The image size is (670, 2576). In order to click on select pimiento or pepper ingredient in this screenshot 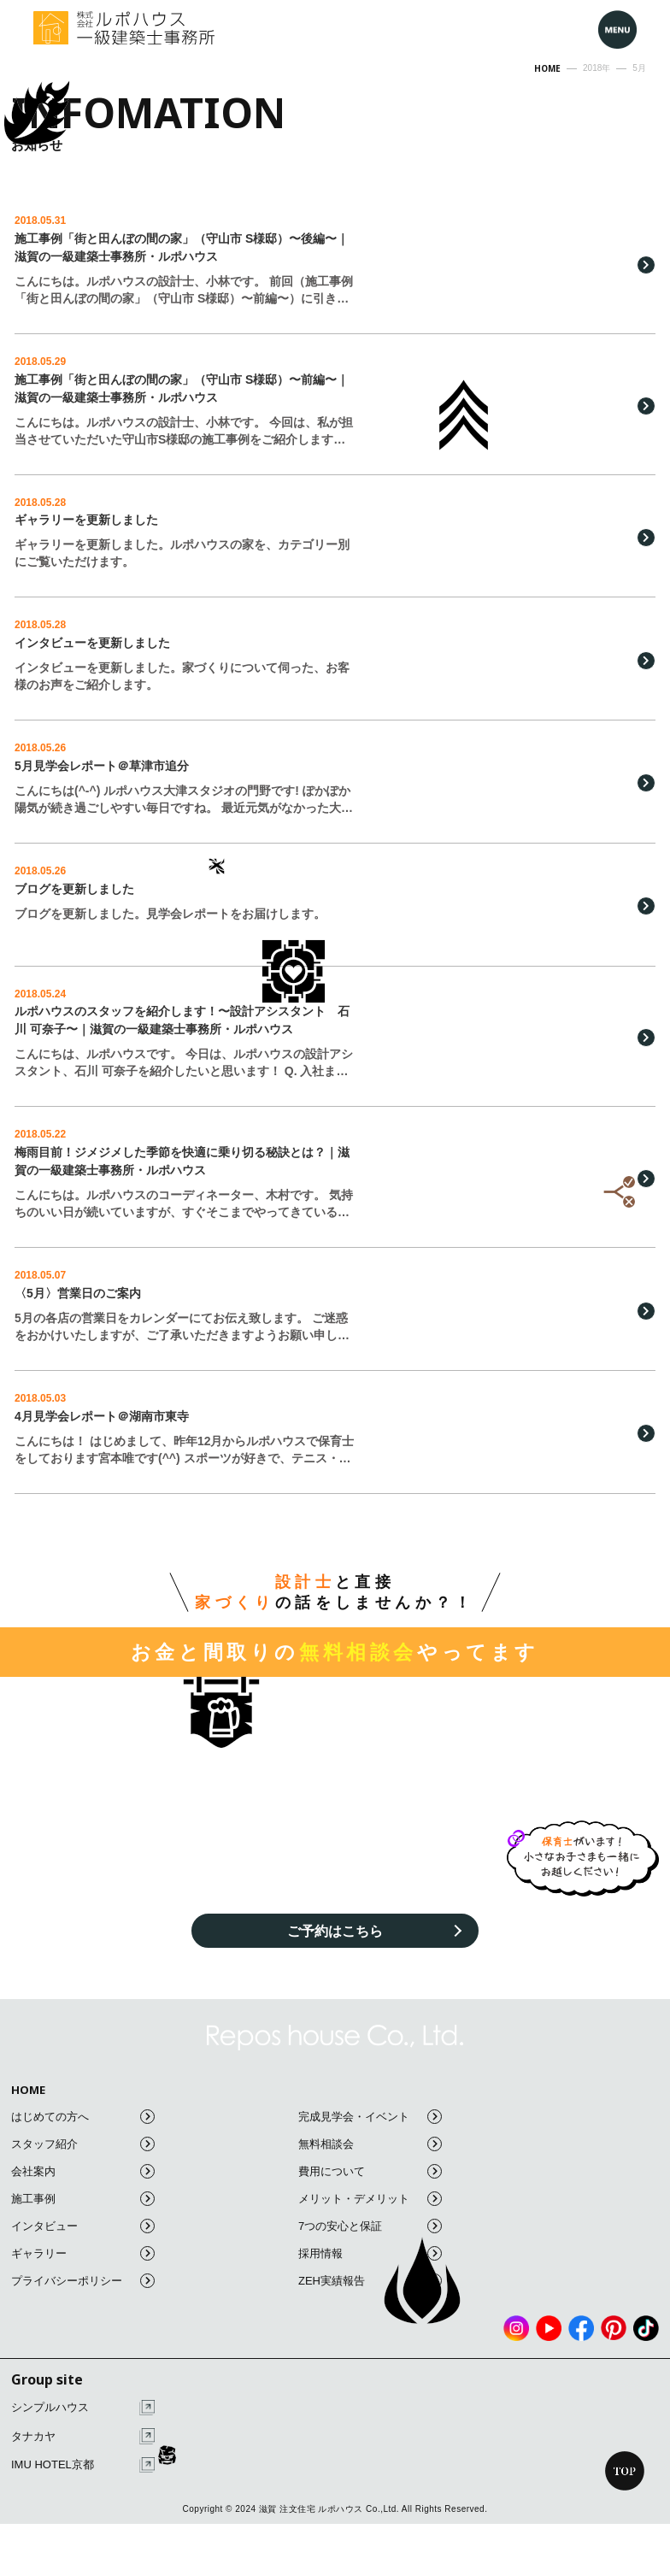, I will do `click(37, 113)`.